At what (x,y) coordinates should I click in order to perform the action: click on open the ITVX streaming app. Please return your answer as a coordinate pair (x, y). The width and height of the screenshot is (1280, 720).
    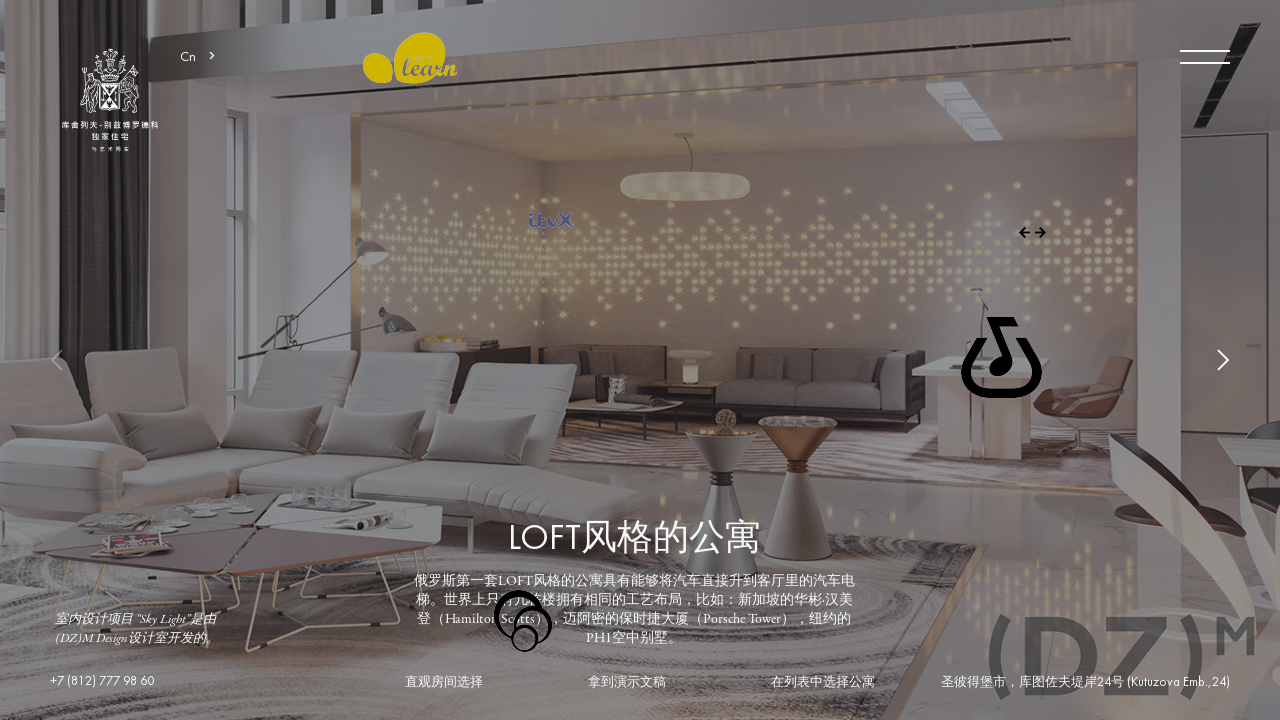
    Looking at the image, I should click on (551, 220).